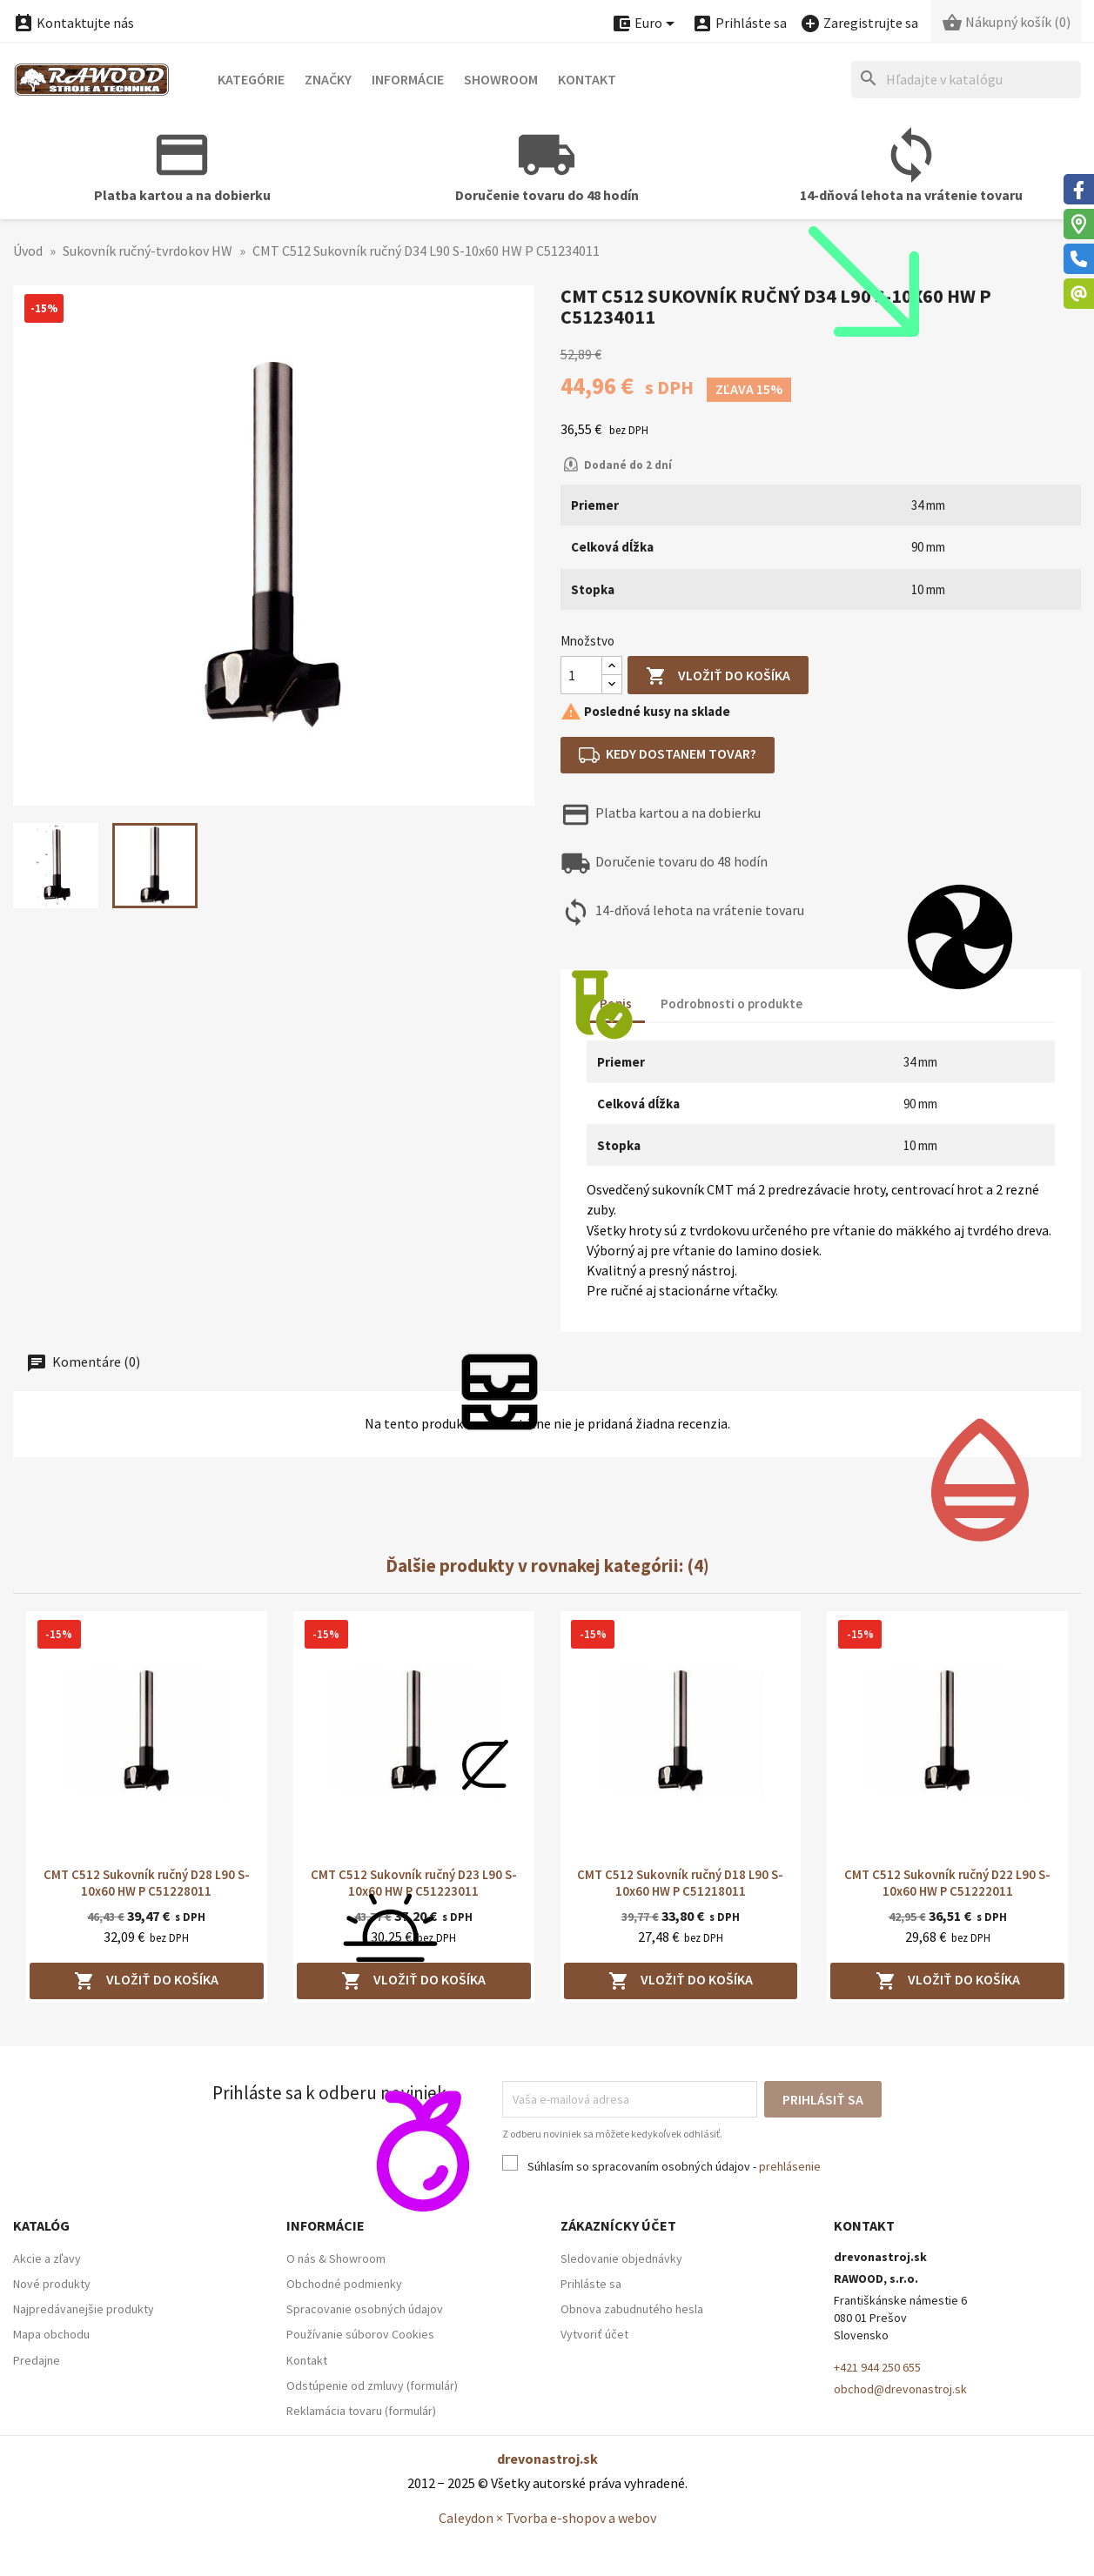  What do you see at coordinates (390, 1930) in the screenshot?
I see `toggle sunrise/sunset display mode` at bounding box center [390, 1930].